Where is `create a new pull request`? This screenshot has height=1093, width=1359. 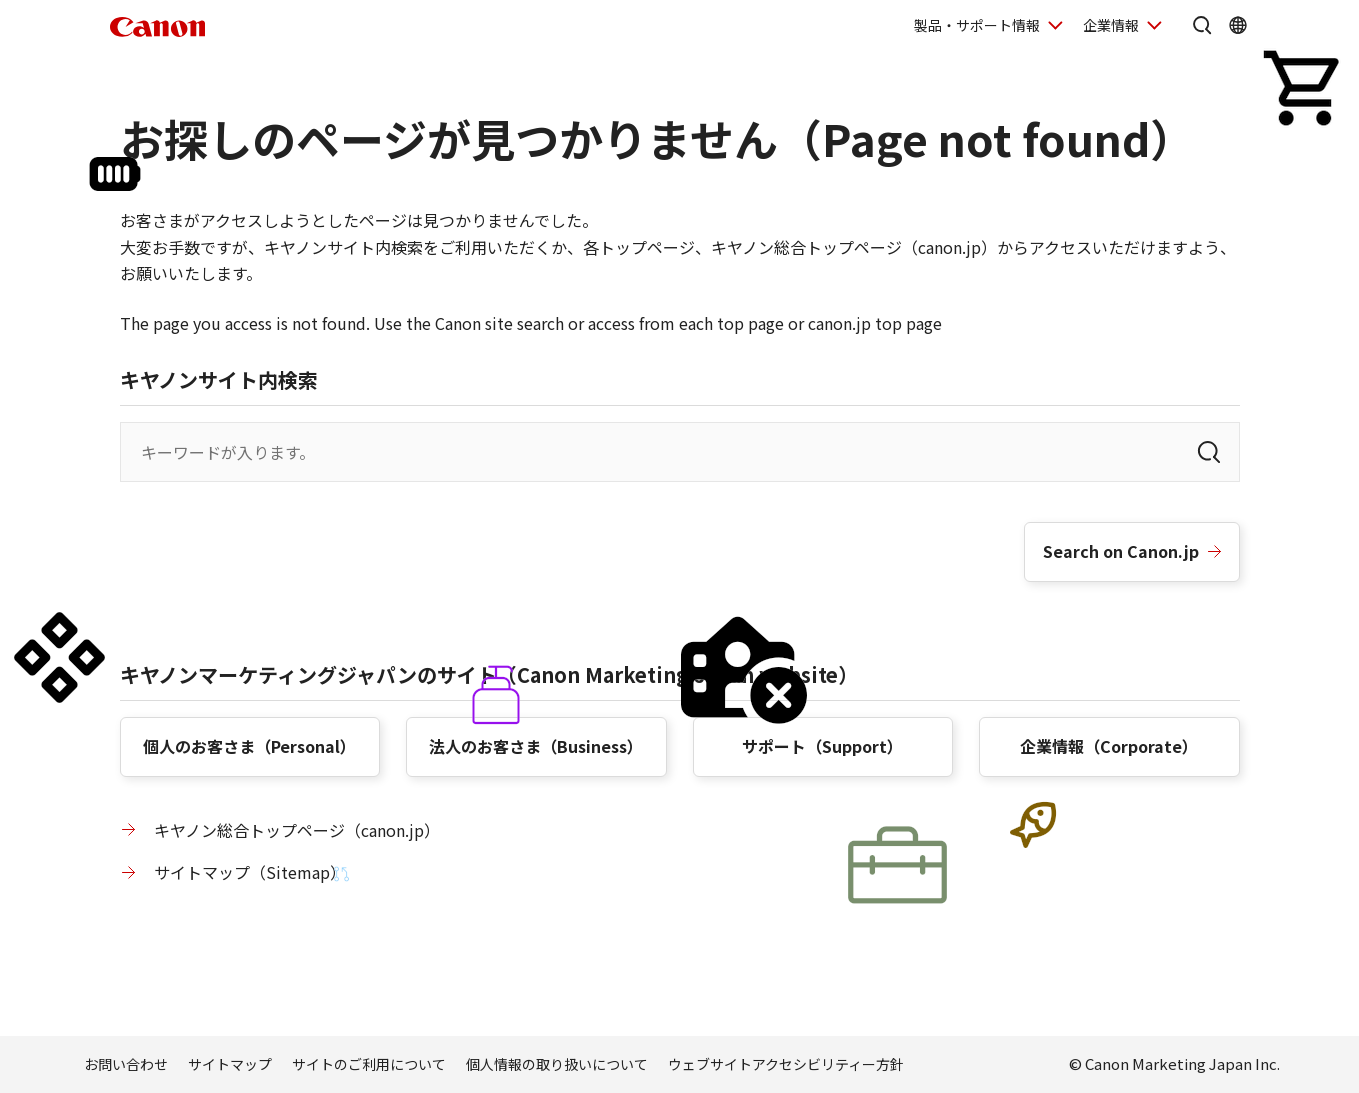 create a new pull request is located at coordinates (341, 874).